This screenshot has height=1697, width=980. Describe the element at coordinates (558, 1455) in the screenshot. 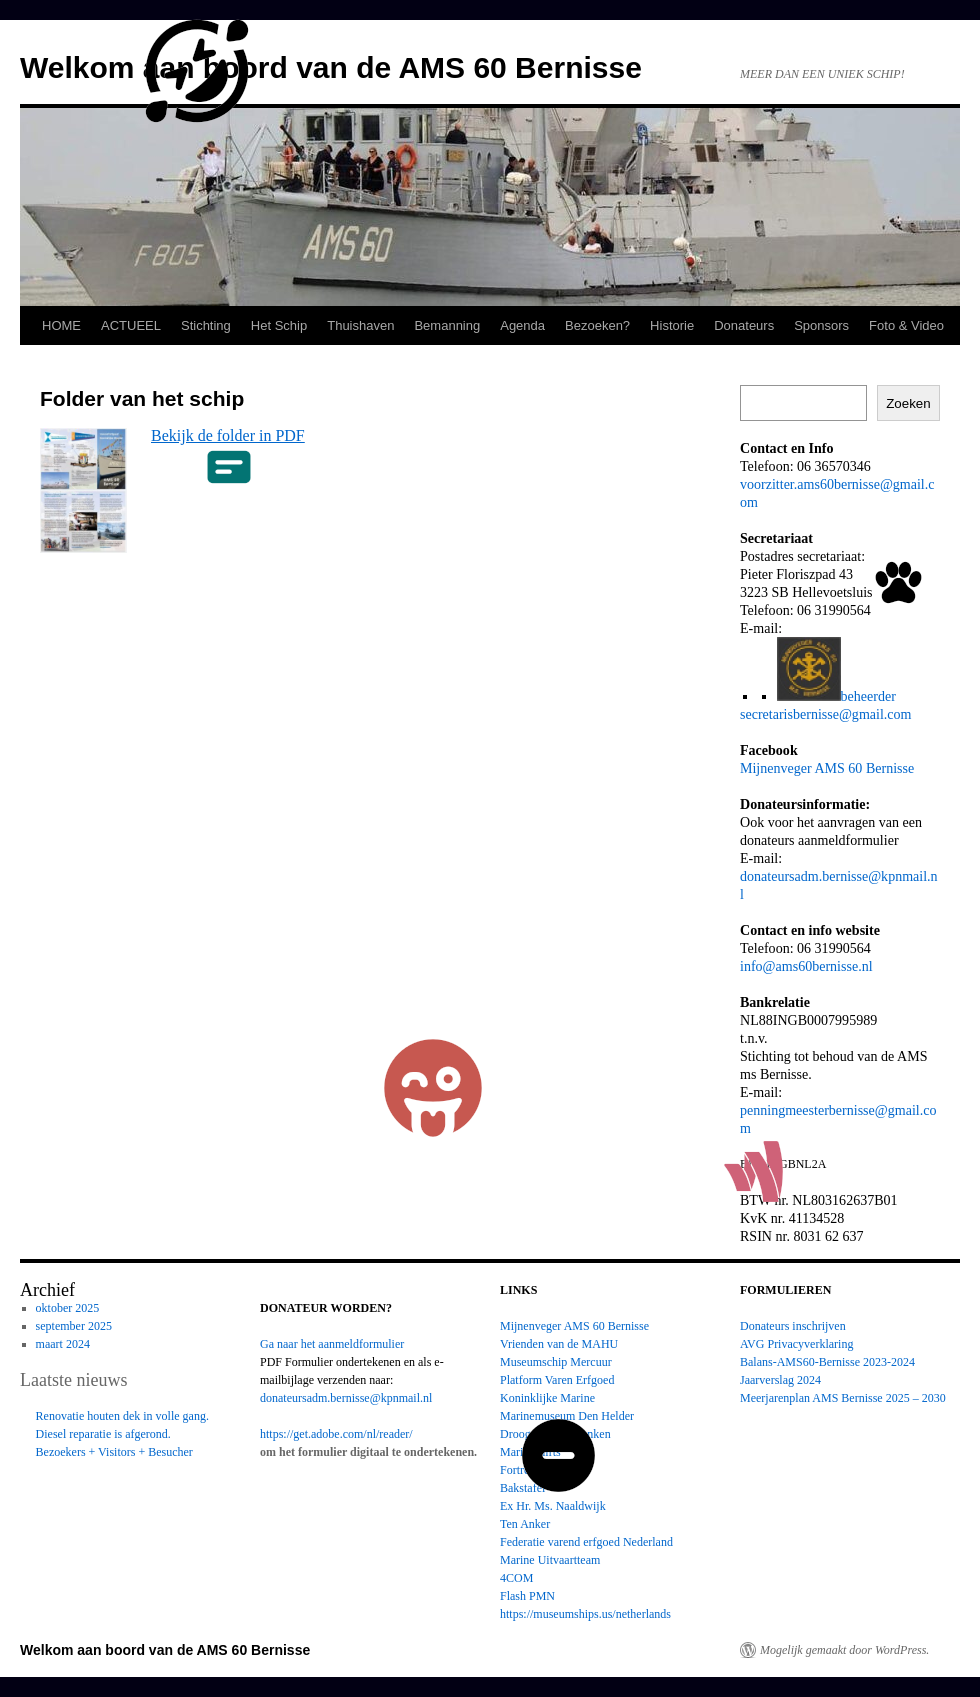

I see `remove an item from a list` at that location.